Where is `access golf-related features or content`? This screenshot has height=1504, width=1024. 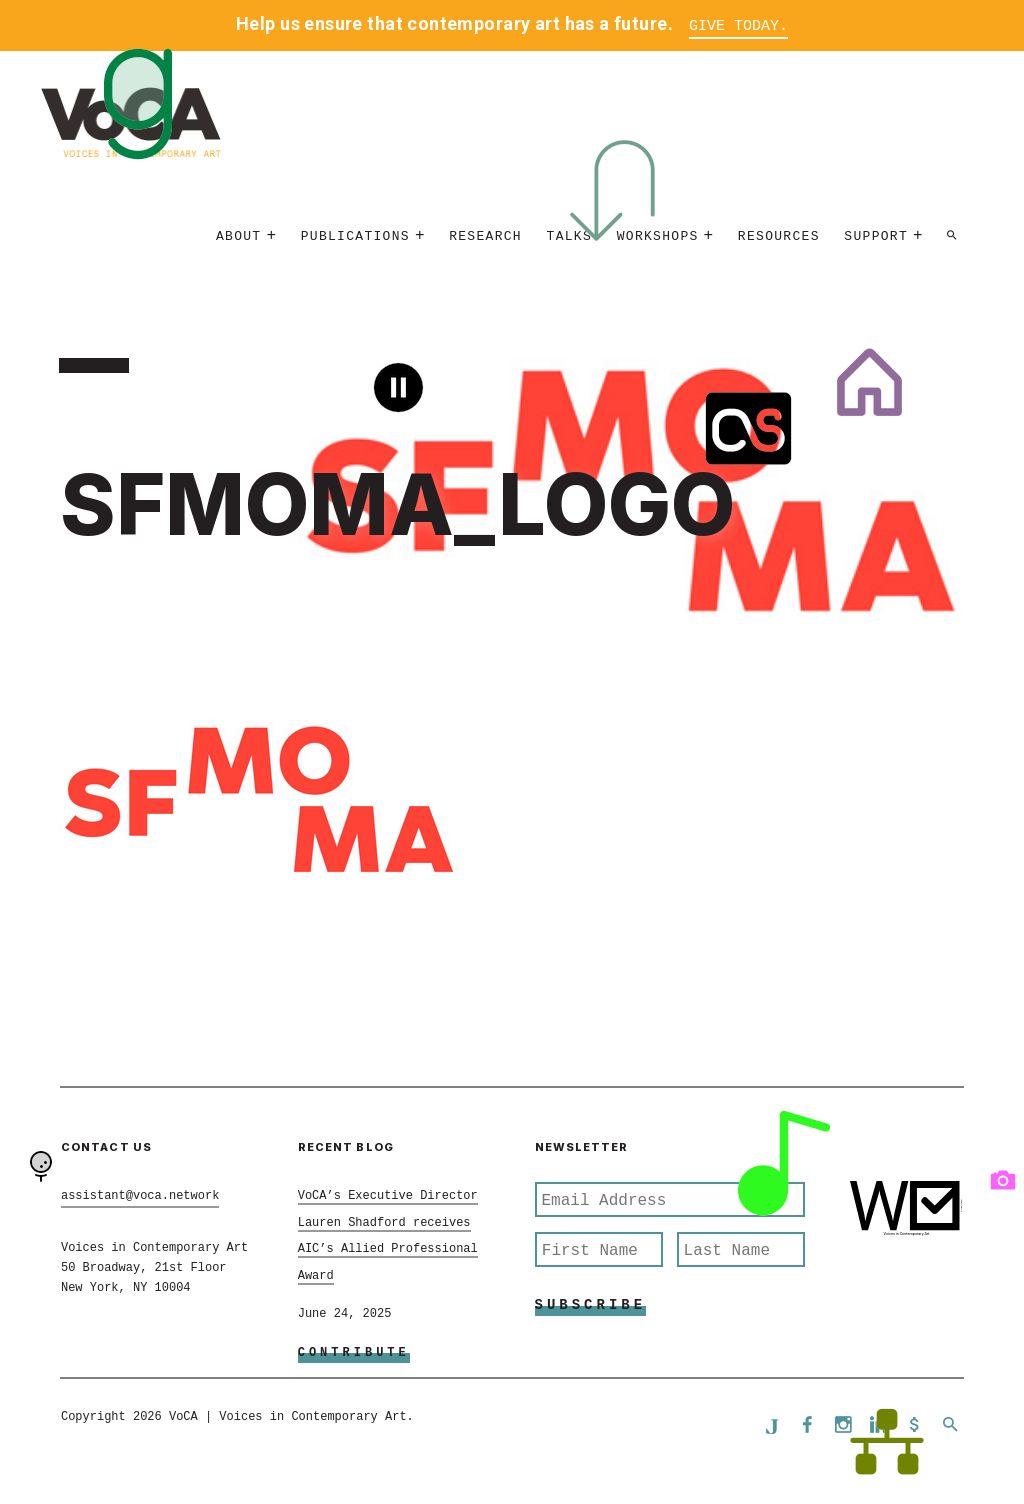
access golf-related features or content is located at coordinates (41, 1166).